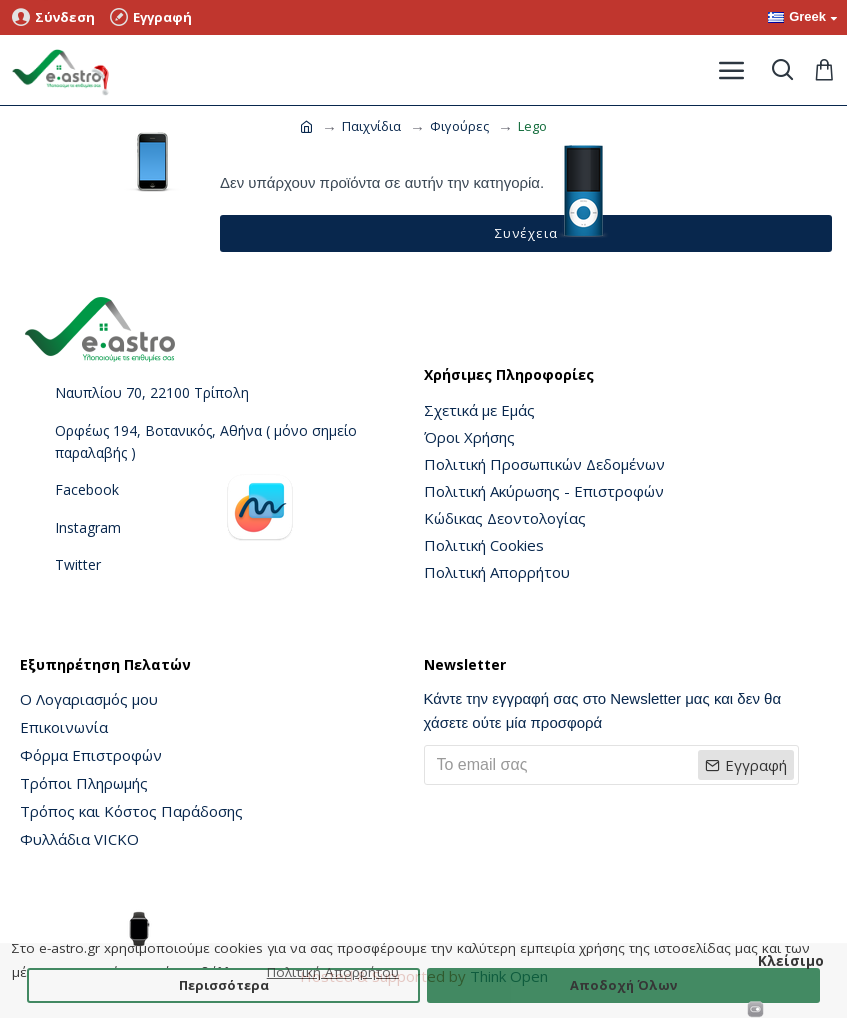  I want to click on iPod nano device connected, so click(583, 192).